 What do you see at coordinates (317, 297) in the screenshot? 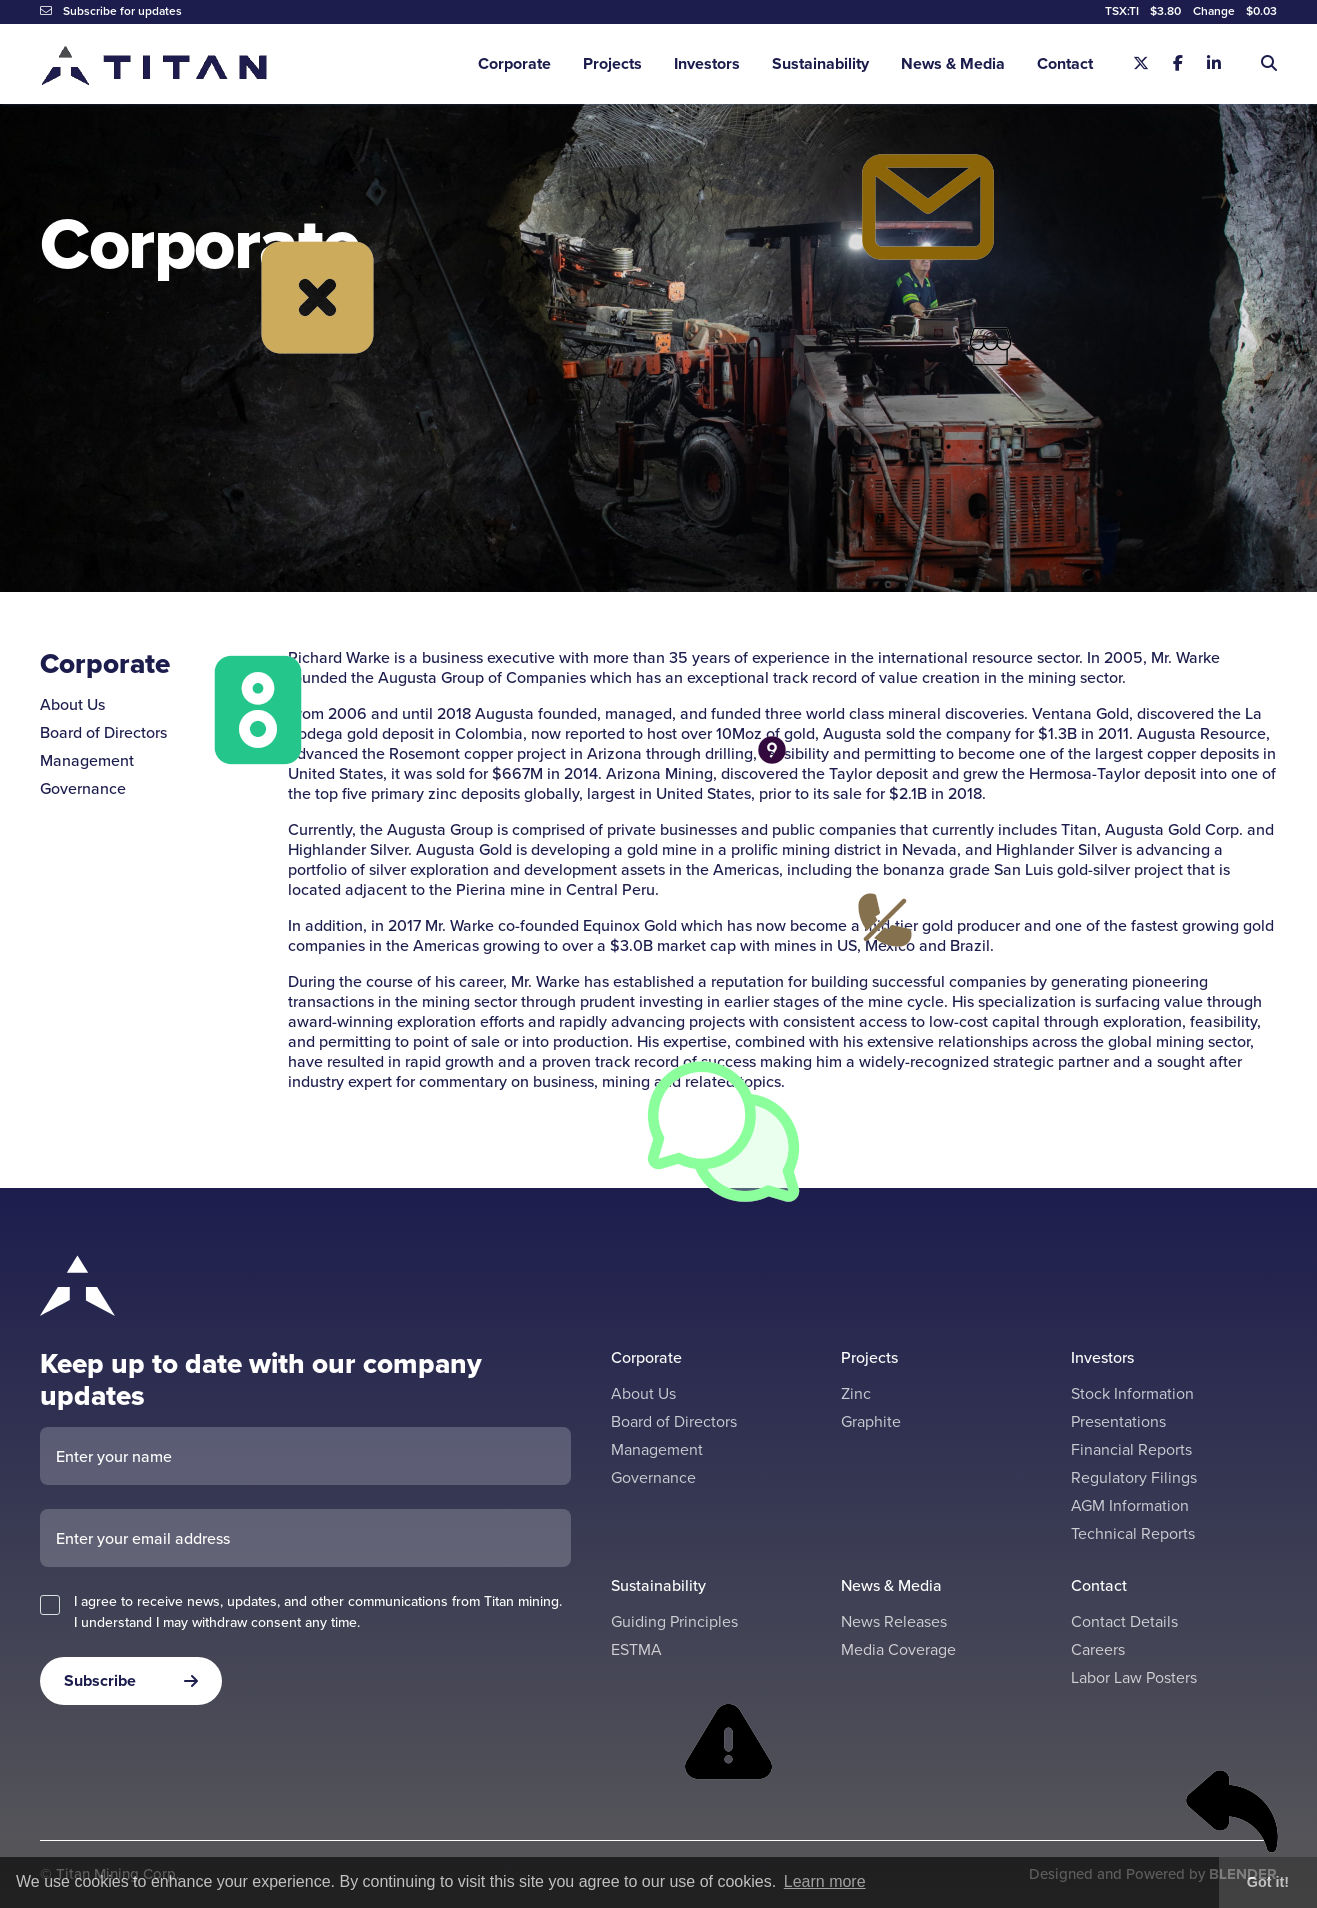
I see `close or dismiss a modal window` at bounding box center [317, 297].